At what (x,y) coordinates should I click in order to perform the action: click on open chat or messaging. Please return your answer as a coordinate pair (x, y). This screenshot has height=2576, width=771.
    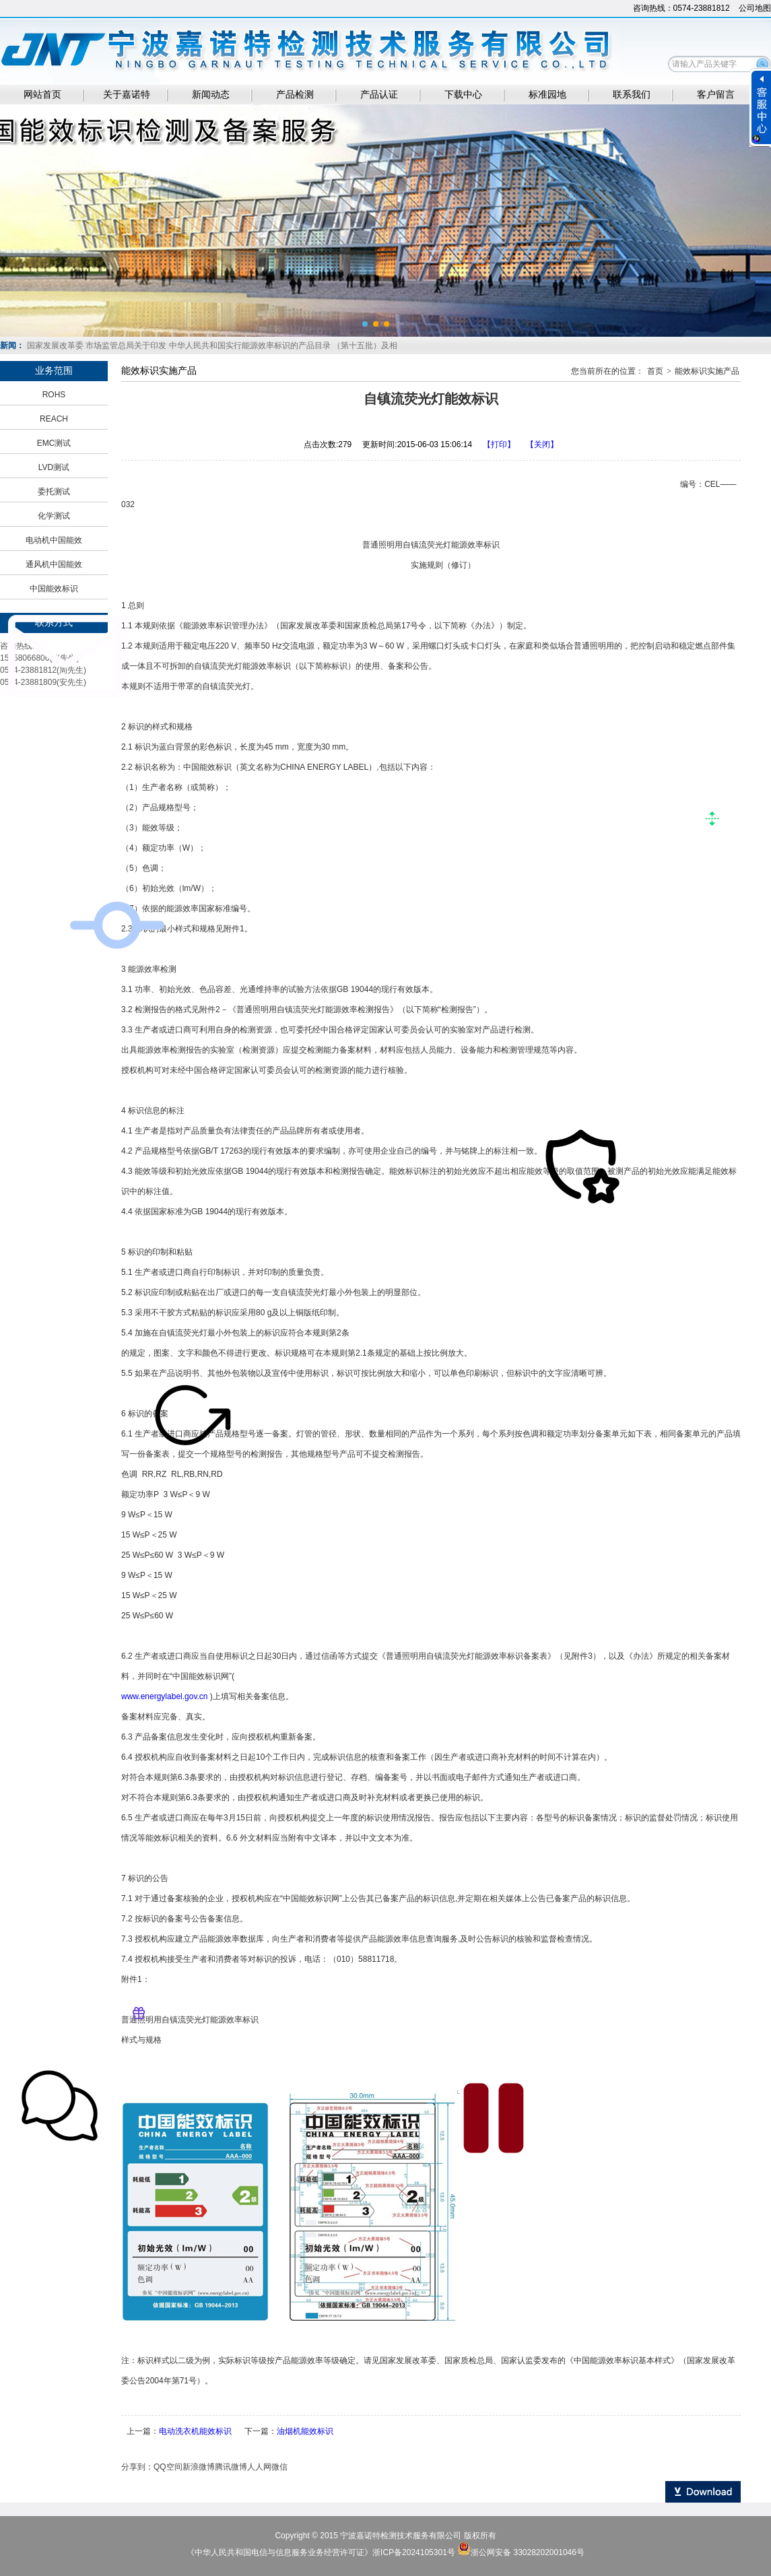
    Looking at the image, I should click on (59, 2105).